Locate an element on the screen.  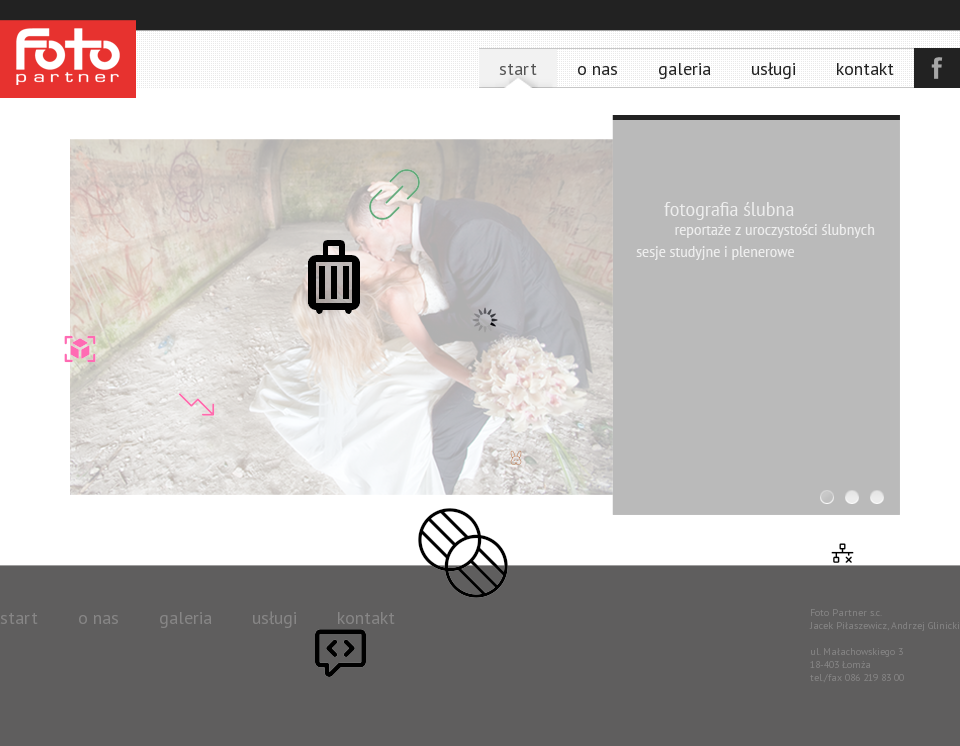
exclude overlapping elements from selection is located at coordinates (463, 553).